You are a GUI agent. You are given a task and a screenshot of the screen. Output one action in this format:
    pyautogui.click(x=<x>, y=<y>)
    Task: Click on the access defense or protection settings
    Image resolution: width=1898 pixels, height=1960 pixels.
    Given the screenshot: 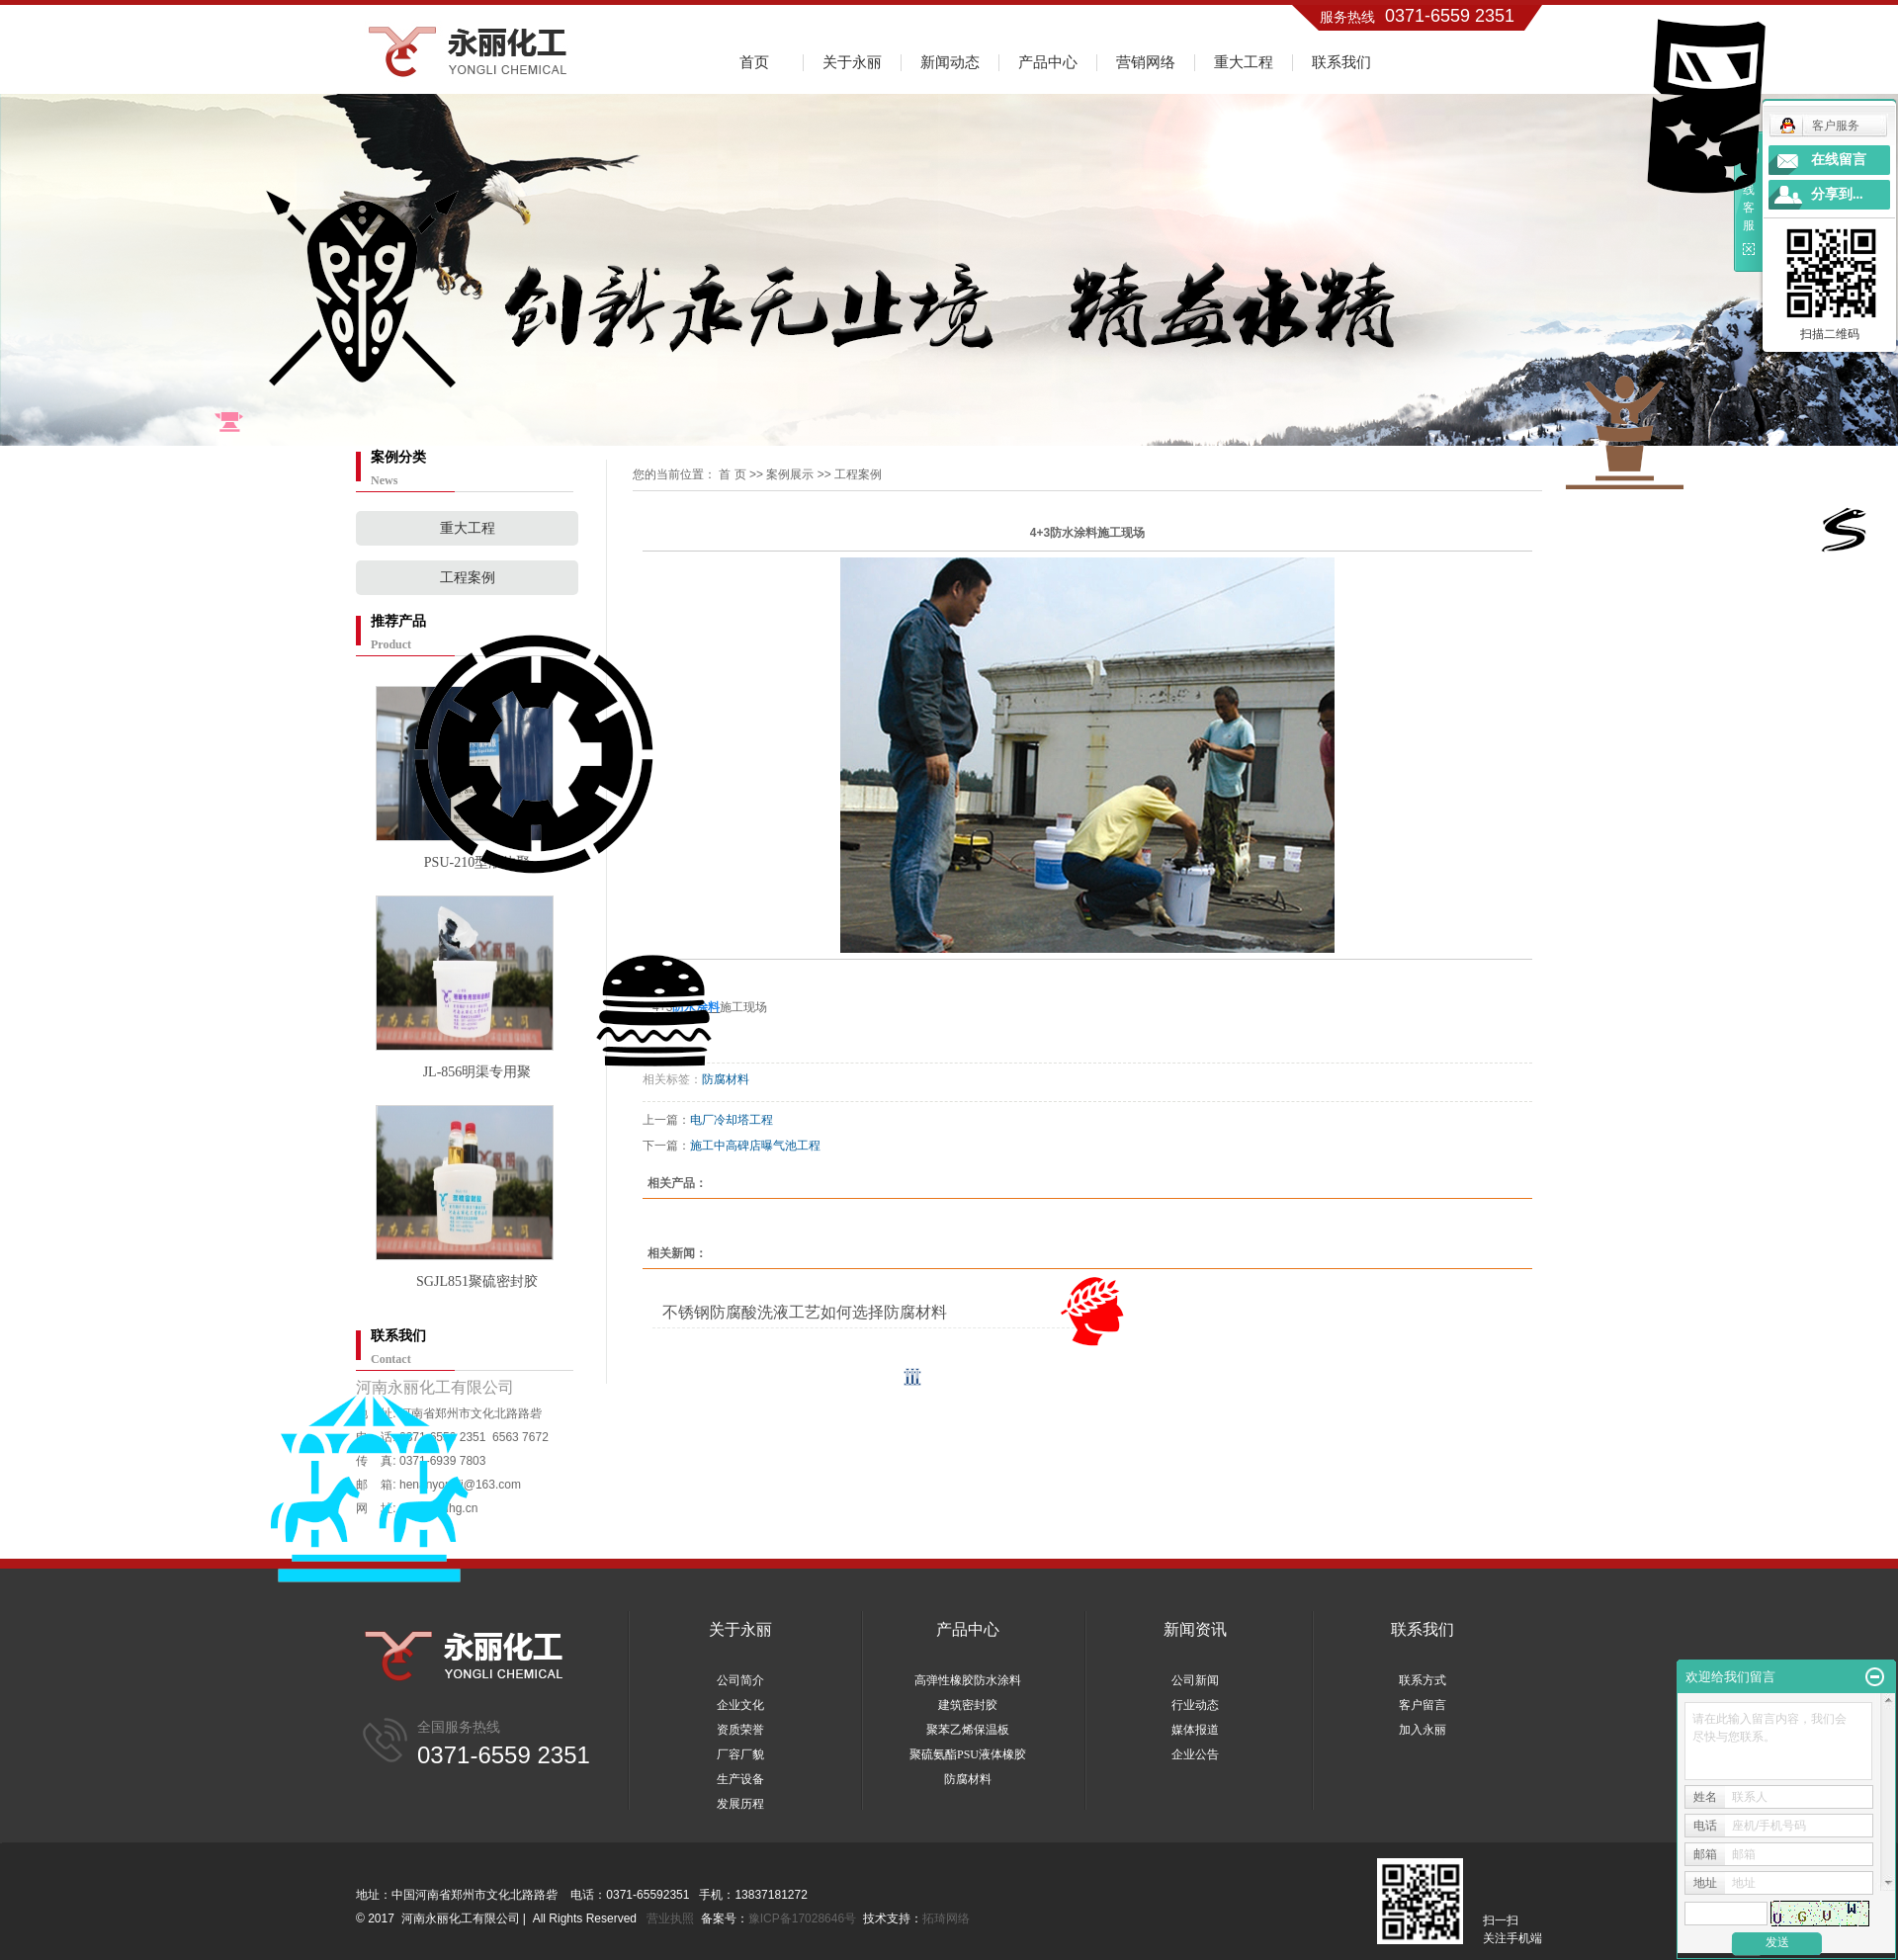 What is the action you would take?
    pyautogui.click(x=1697, y=105)
    